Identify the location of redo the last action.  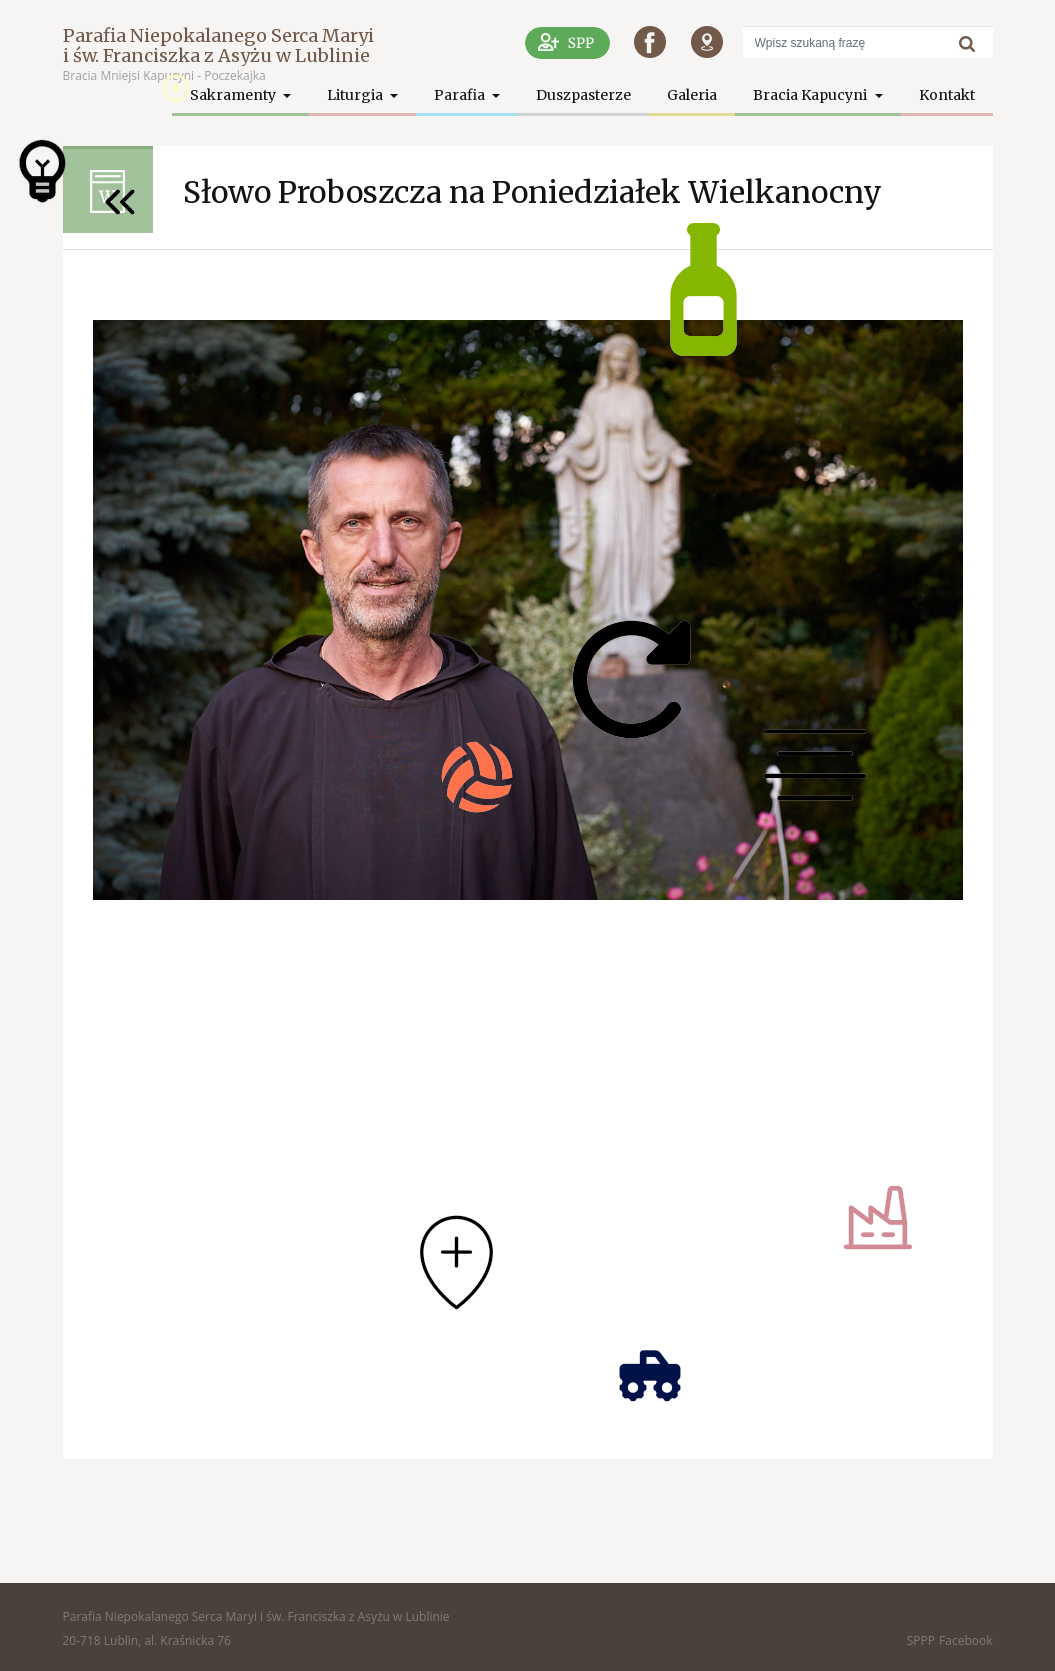
(631, 679).